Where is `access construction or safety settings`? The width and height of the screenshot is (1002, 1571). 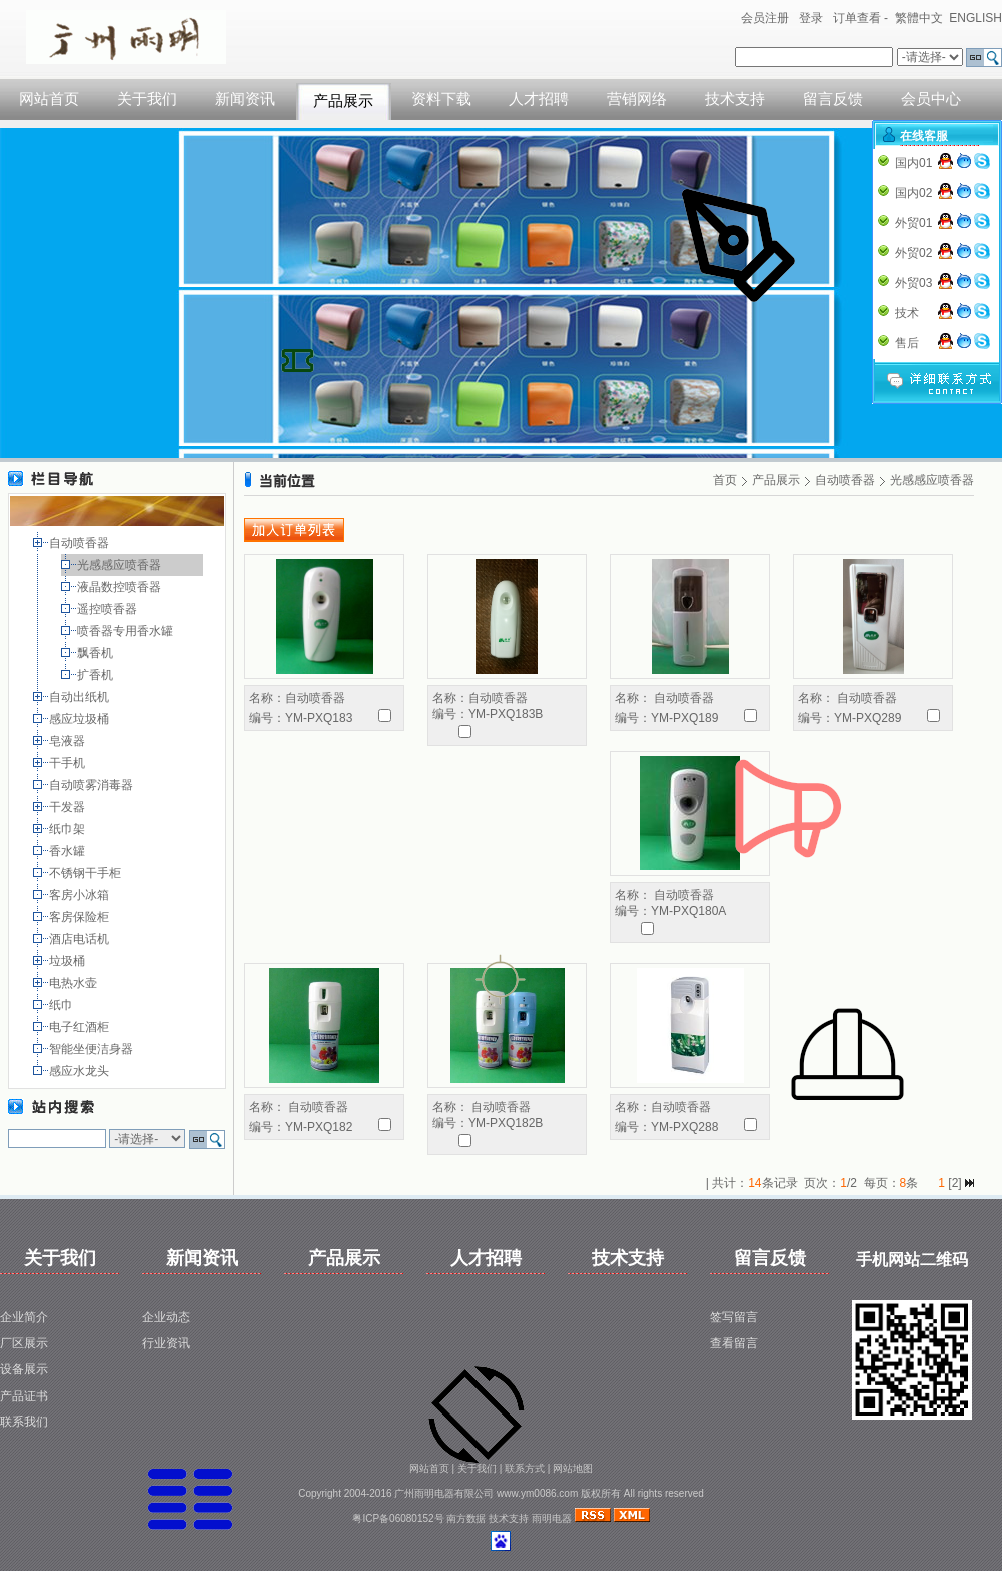 access construction or safety settings is located at coordinates (847, 1060).